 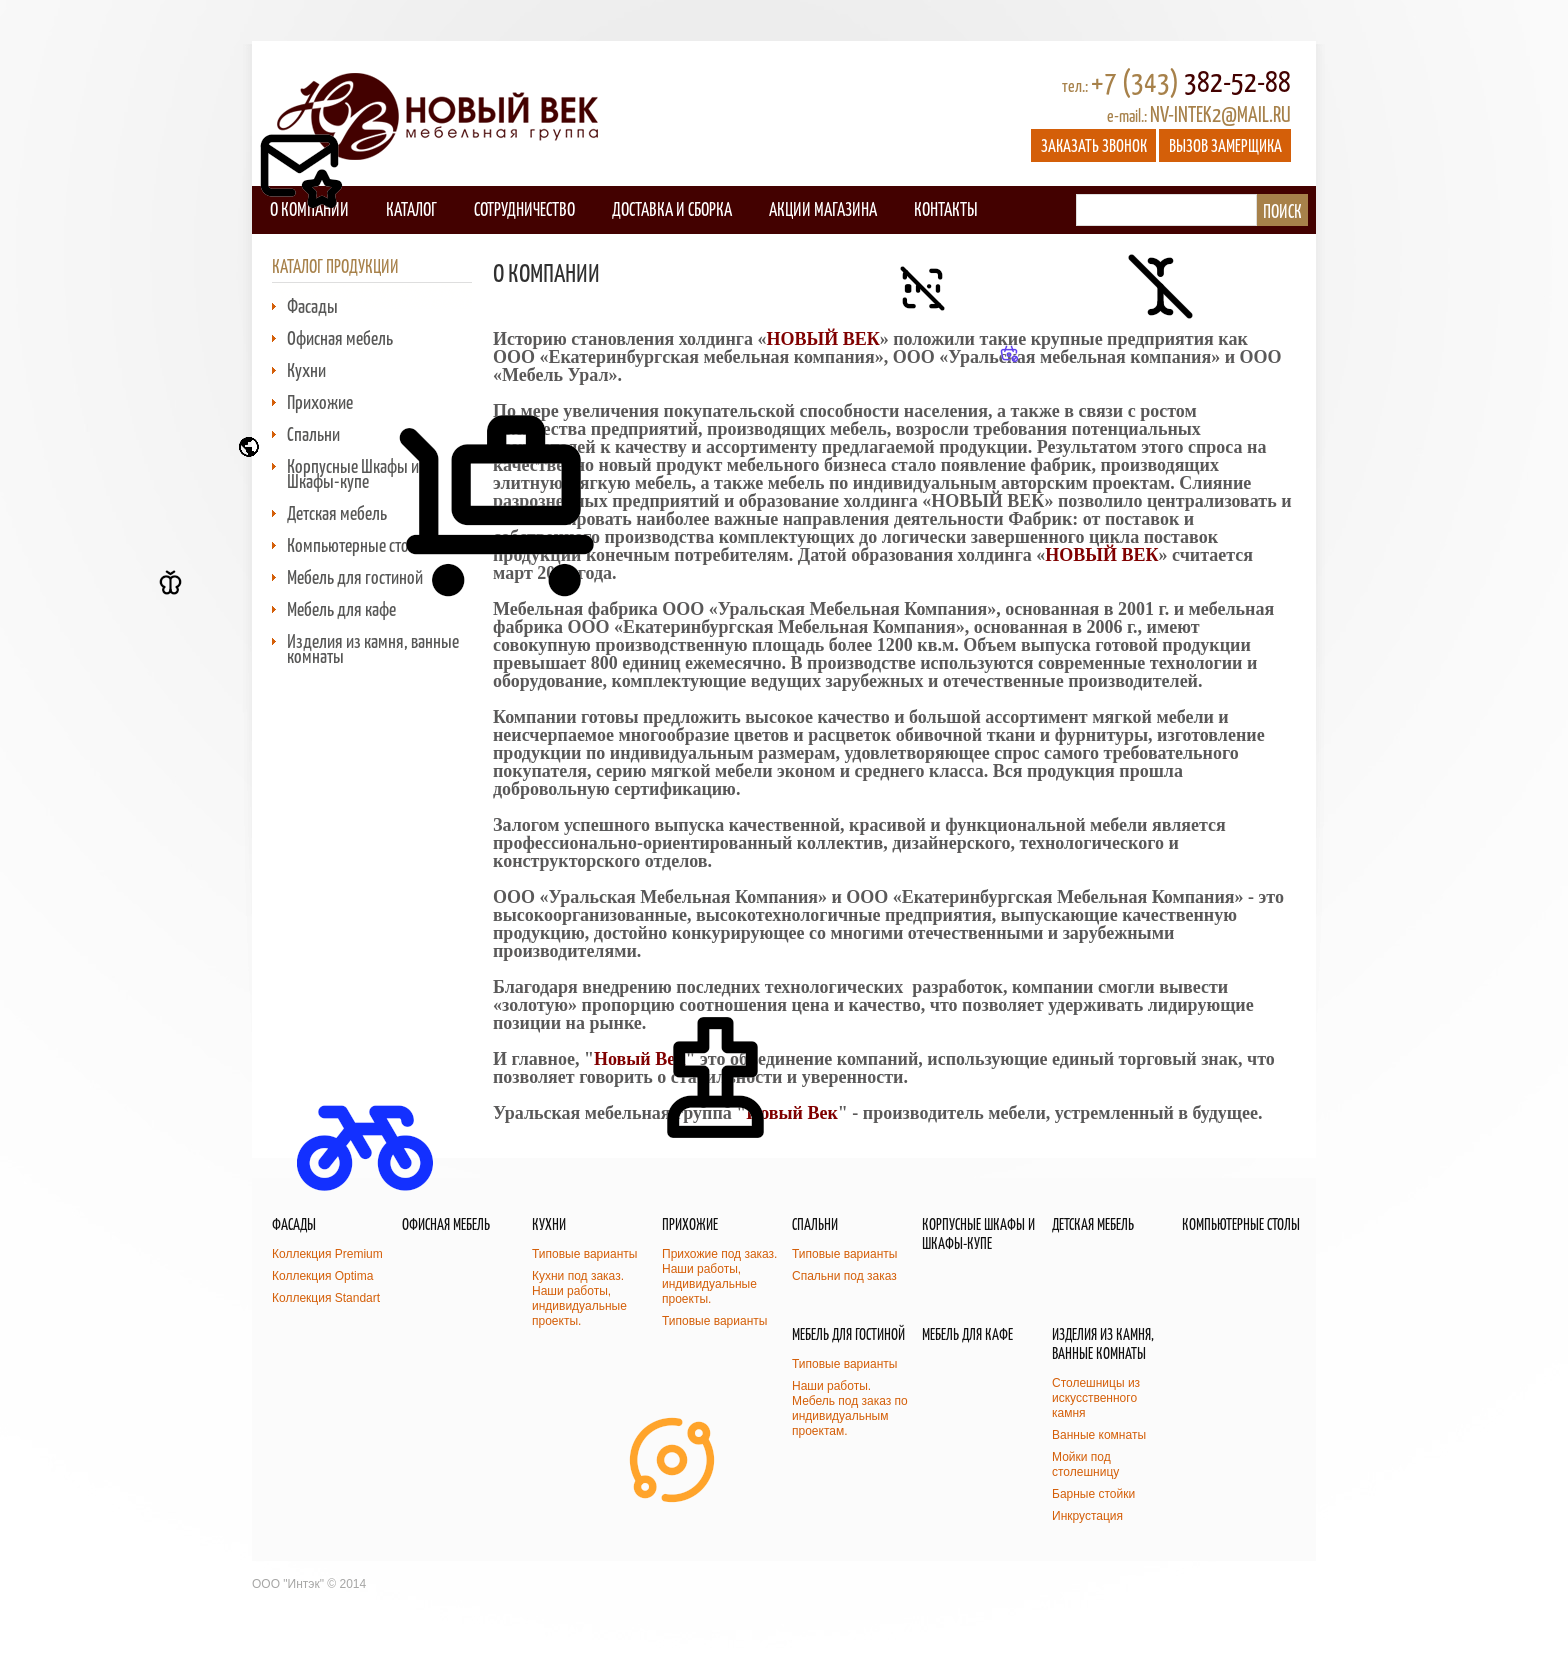 What do you see at coordinates (922, 288) in the screenshot?
I see `barcode scanning is disabled` at bounding box center [922, 288].